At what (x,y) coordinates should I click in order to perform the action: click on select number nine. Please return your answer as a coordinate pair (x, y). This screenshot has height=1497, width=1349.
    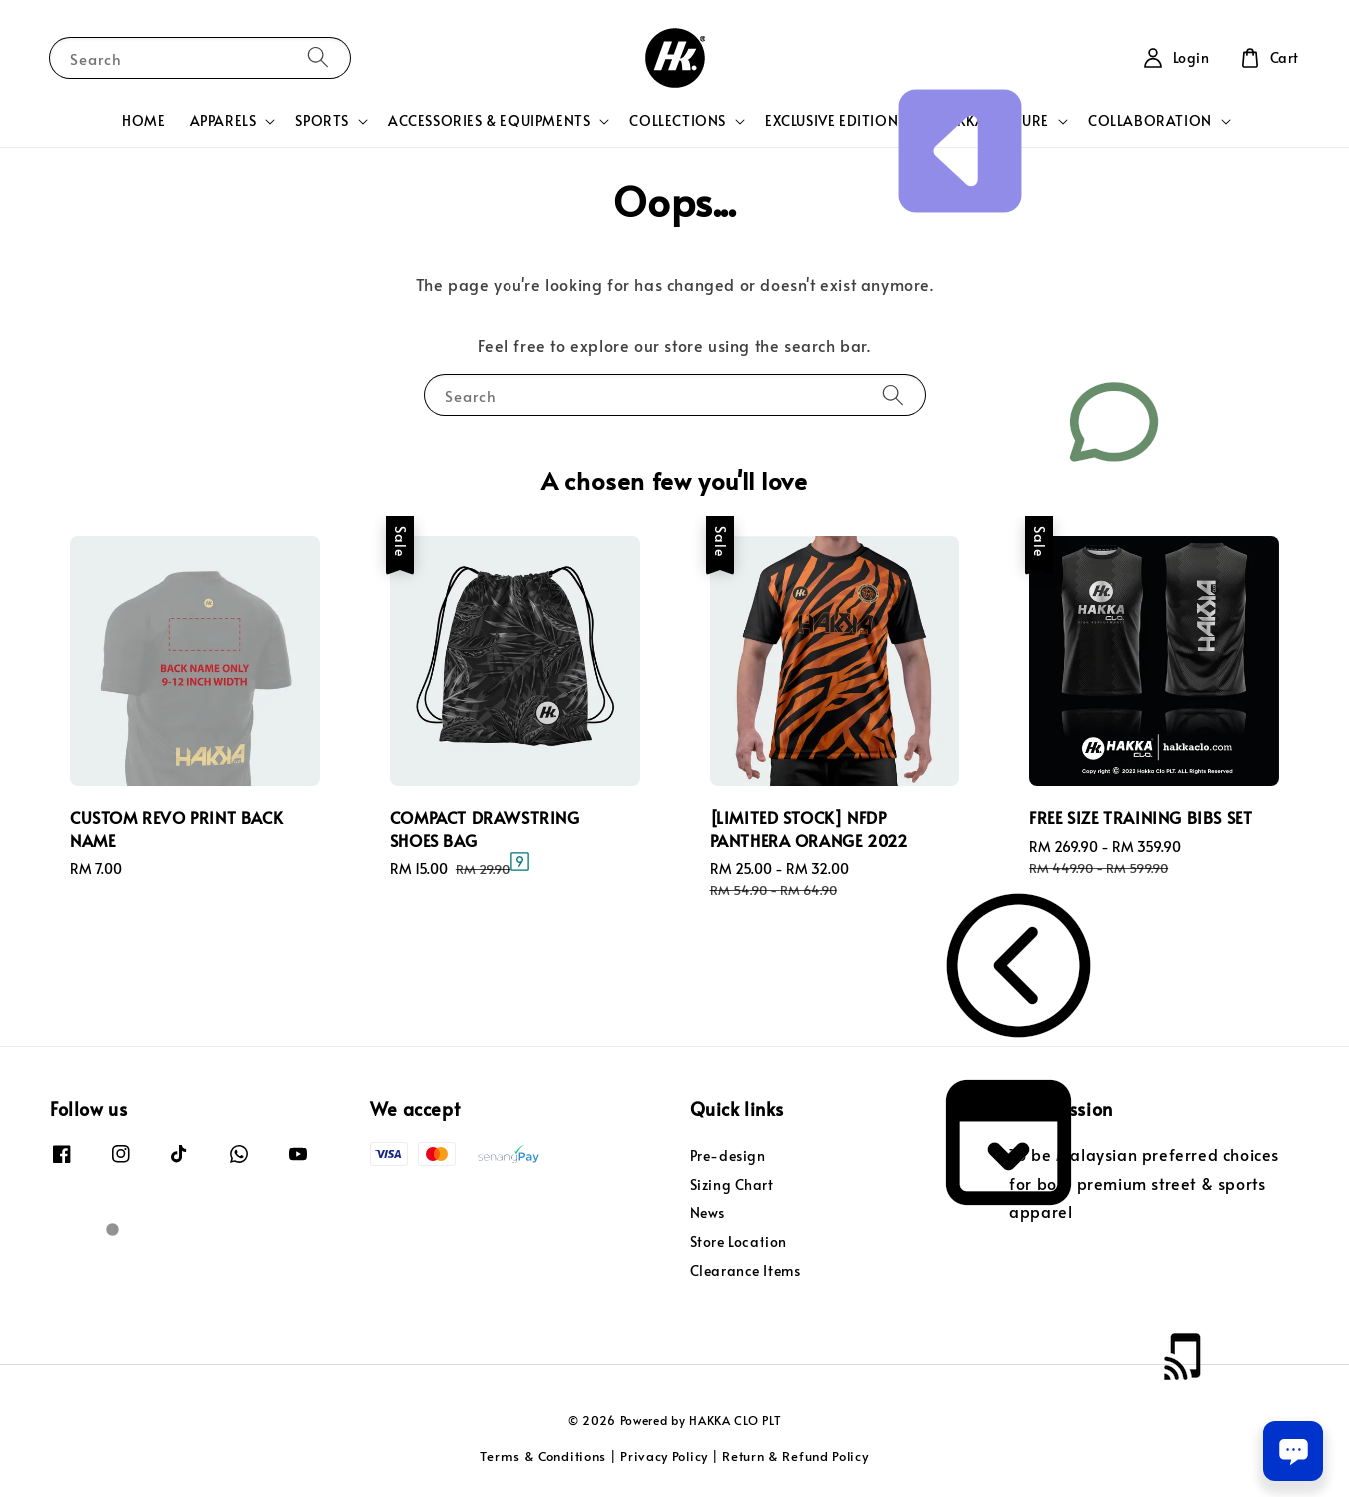
    Looking at the image, I should click on (519, 861).